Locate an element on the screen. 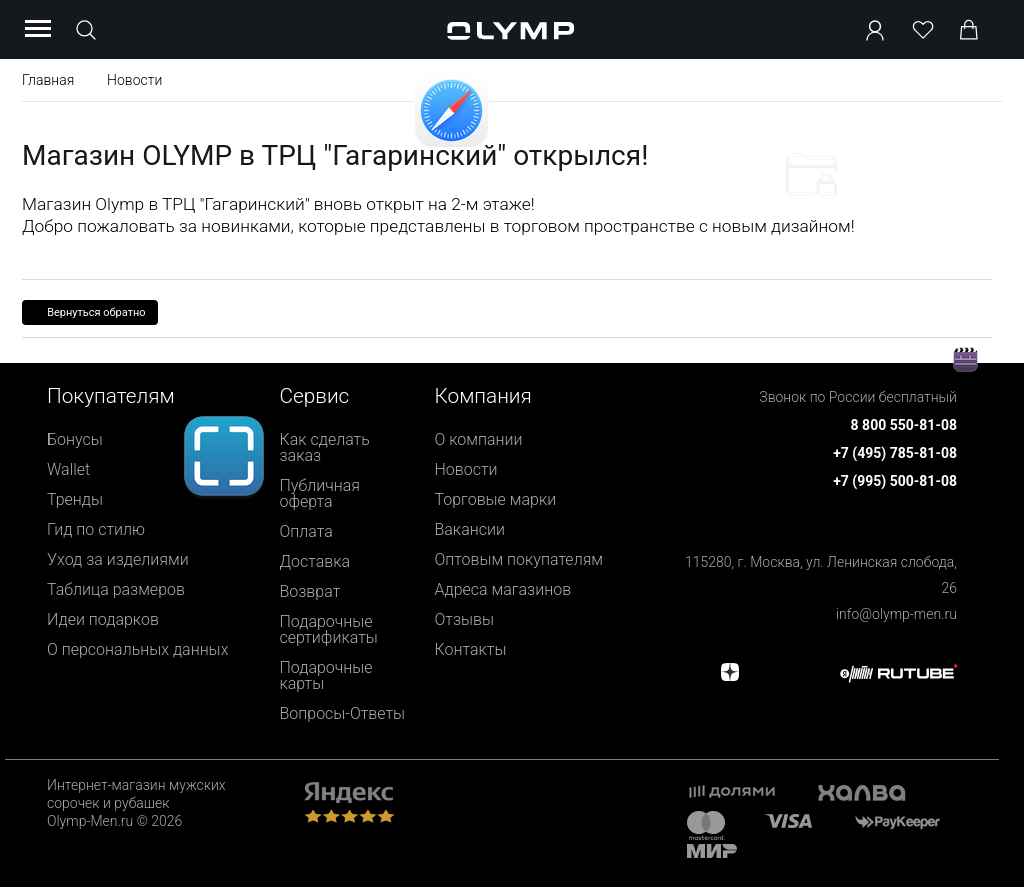 Image resolution: width=1024 pixels, height=887 pixels. open the web browser app is located at coordinates (451, 110).